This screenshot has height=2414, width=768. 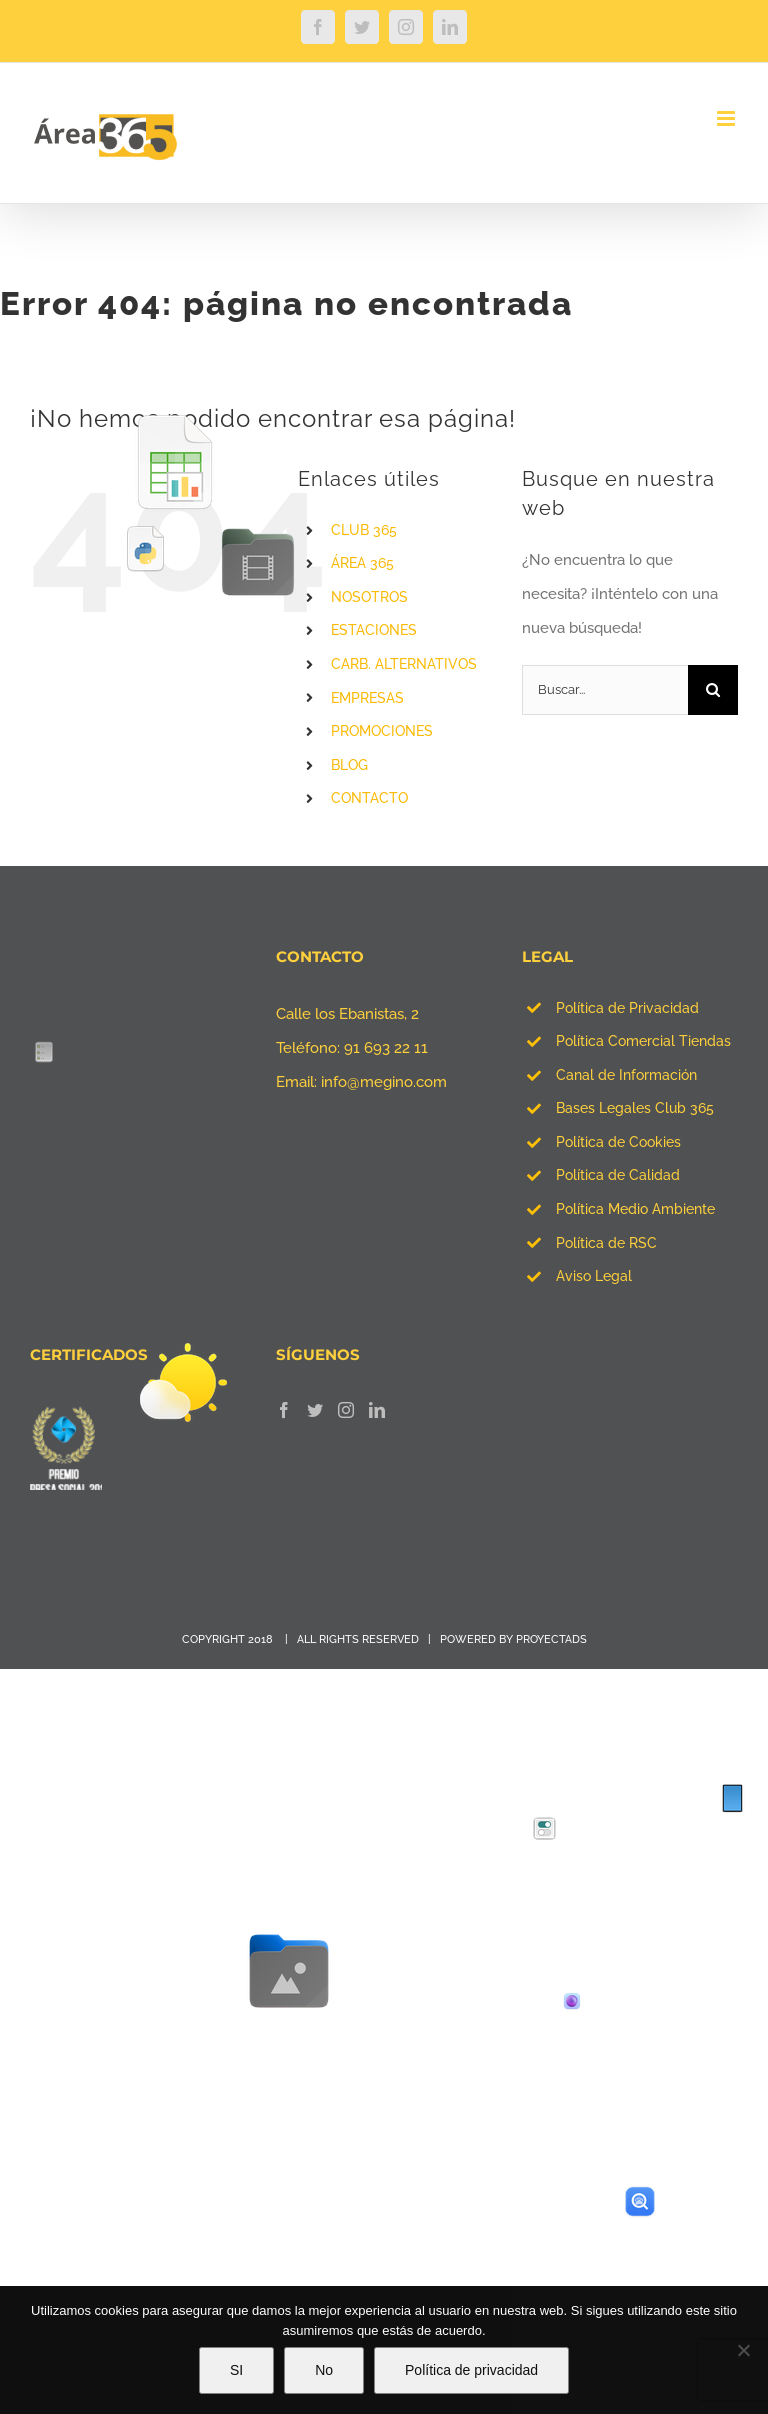 I want to click on open your videos folder, so click(x=258, y=562).